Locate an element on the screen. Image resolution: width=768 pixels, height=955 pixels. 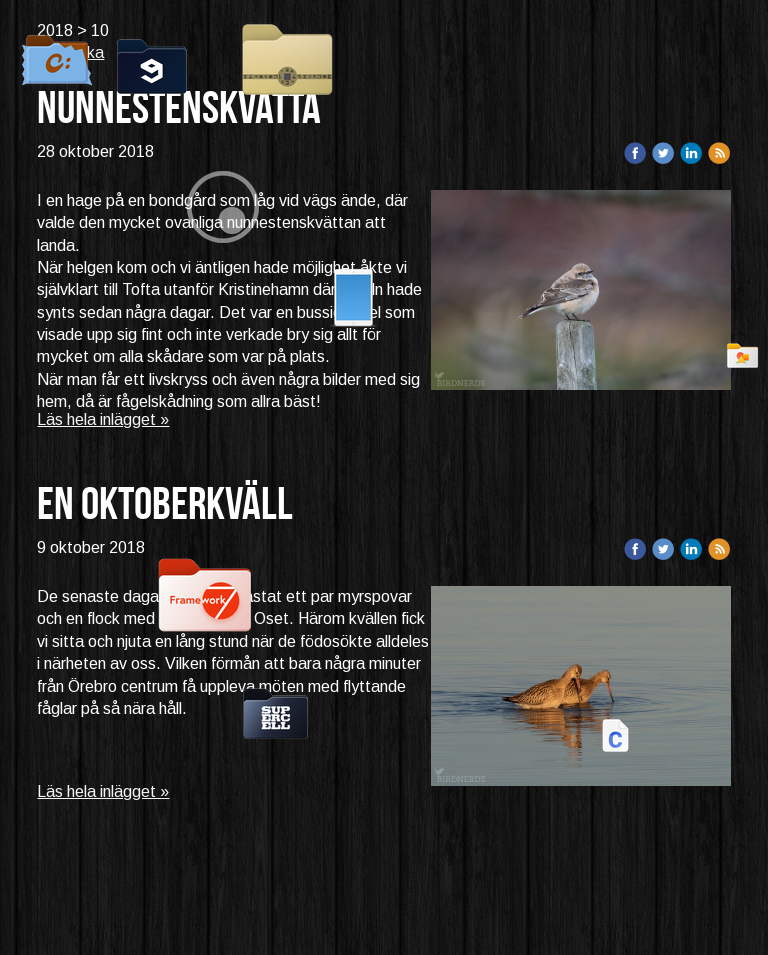
iPad Mini 3 device with cellular connectivity is located at coordinates (353, 292).